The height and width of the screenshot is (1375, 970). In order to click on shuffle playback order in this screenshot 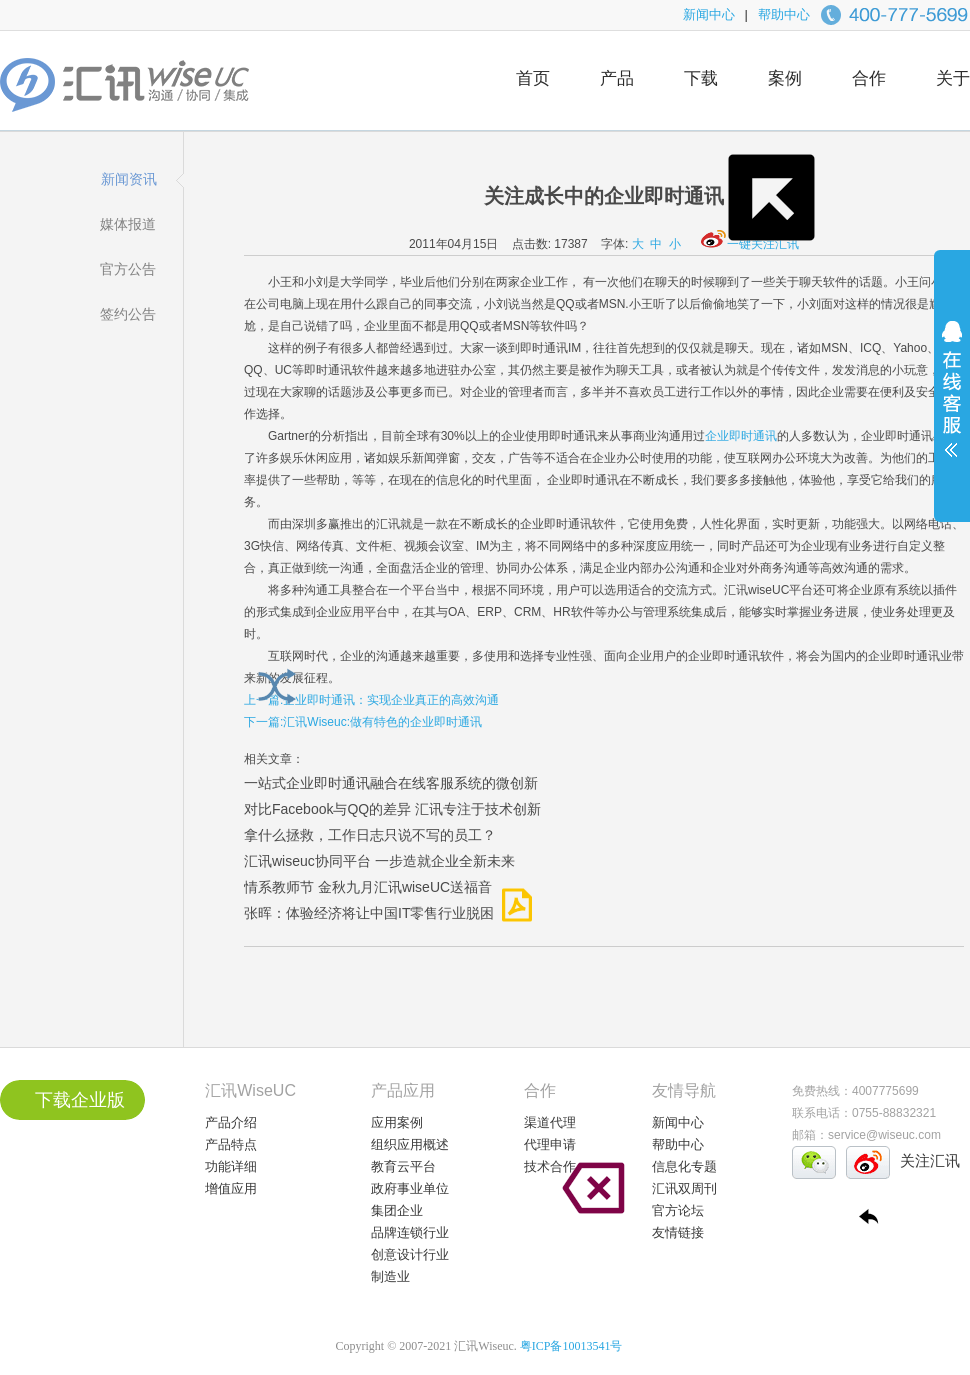, I will do `click(276, 686)`.